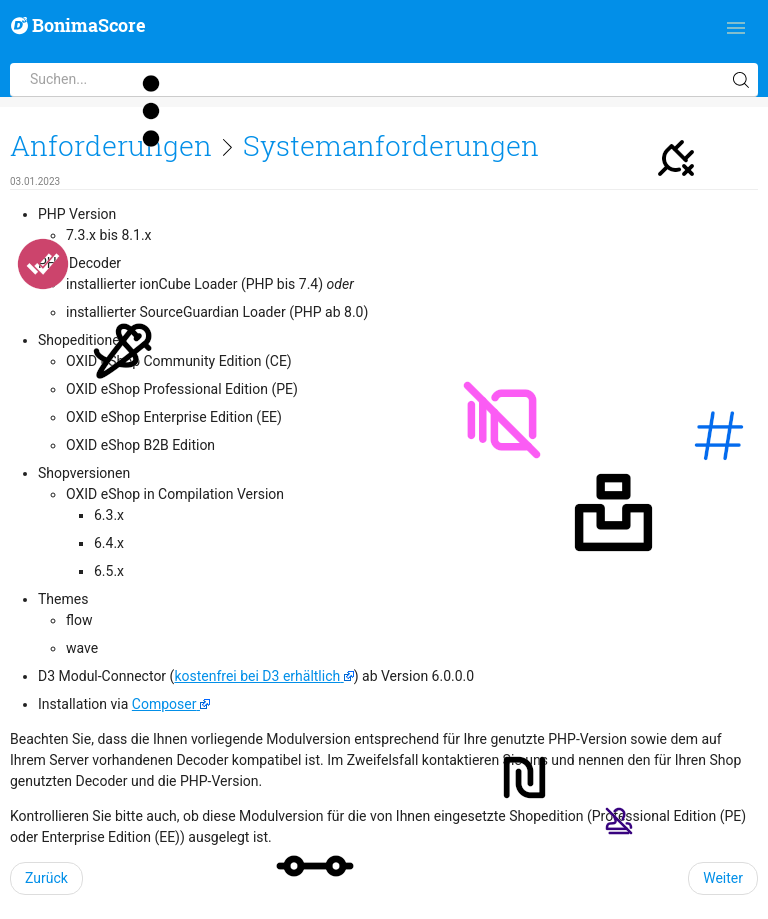 This screenshot has width=768, height=919. Describe the element at coordinates (502, 420) in the screenshot. I see `version history unavailable` at that location.